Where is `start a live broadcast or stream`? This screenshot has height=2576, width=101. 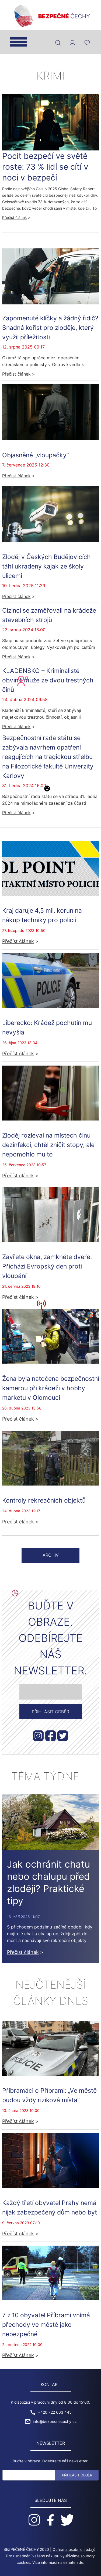
start a live broadcast or stream is located at coordinates (41, 1304).